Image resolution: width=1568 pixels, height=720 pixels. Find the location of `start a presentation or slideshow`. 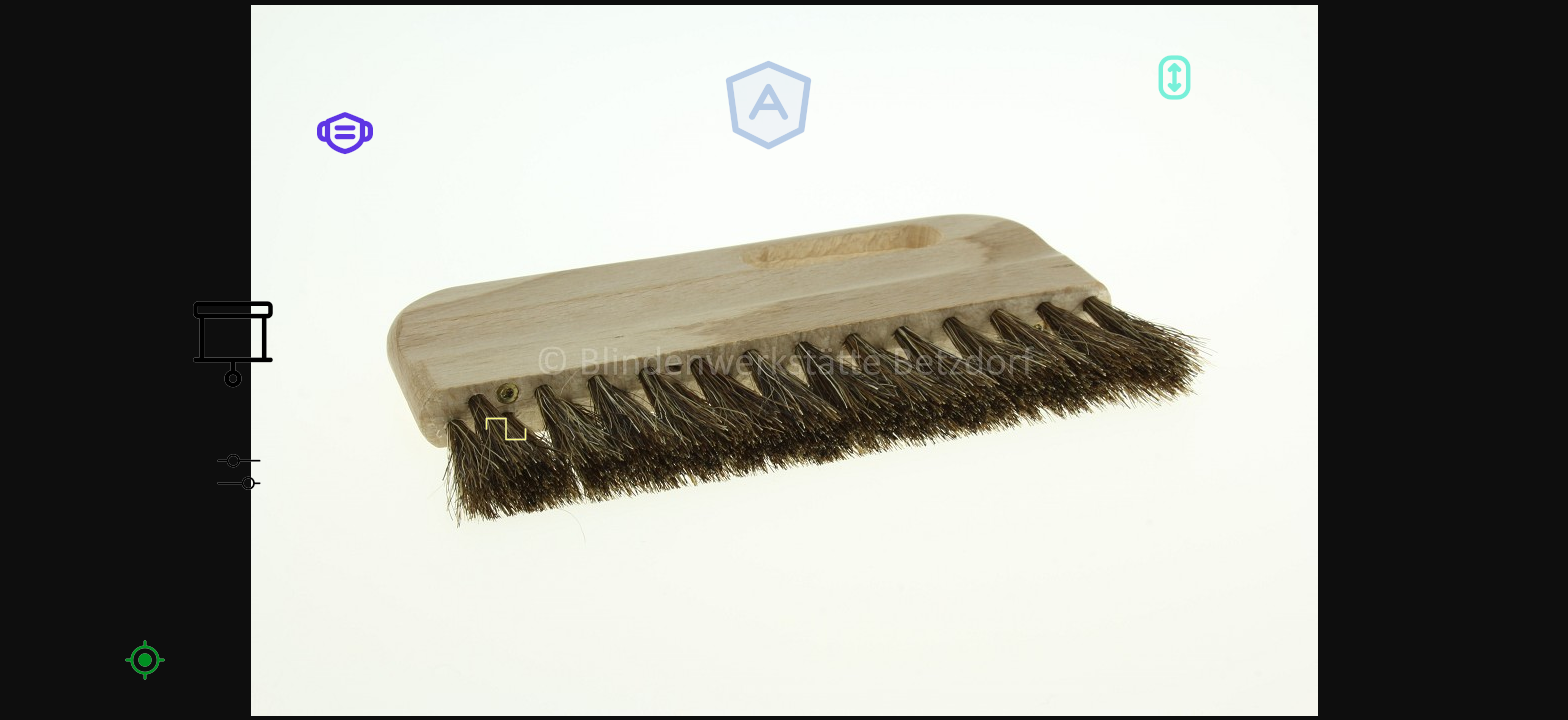

start a presentation or slideshow is located at coordinates (233, 338).